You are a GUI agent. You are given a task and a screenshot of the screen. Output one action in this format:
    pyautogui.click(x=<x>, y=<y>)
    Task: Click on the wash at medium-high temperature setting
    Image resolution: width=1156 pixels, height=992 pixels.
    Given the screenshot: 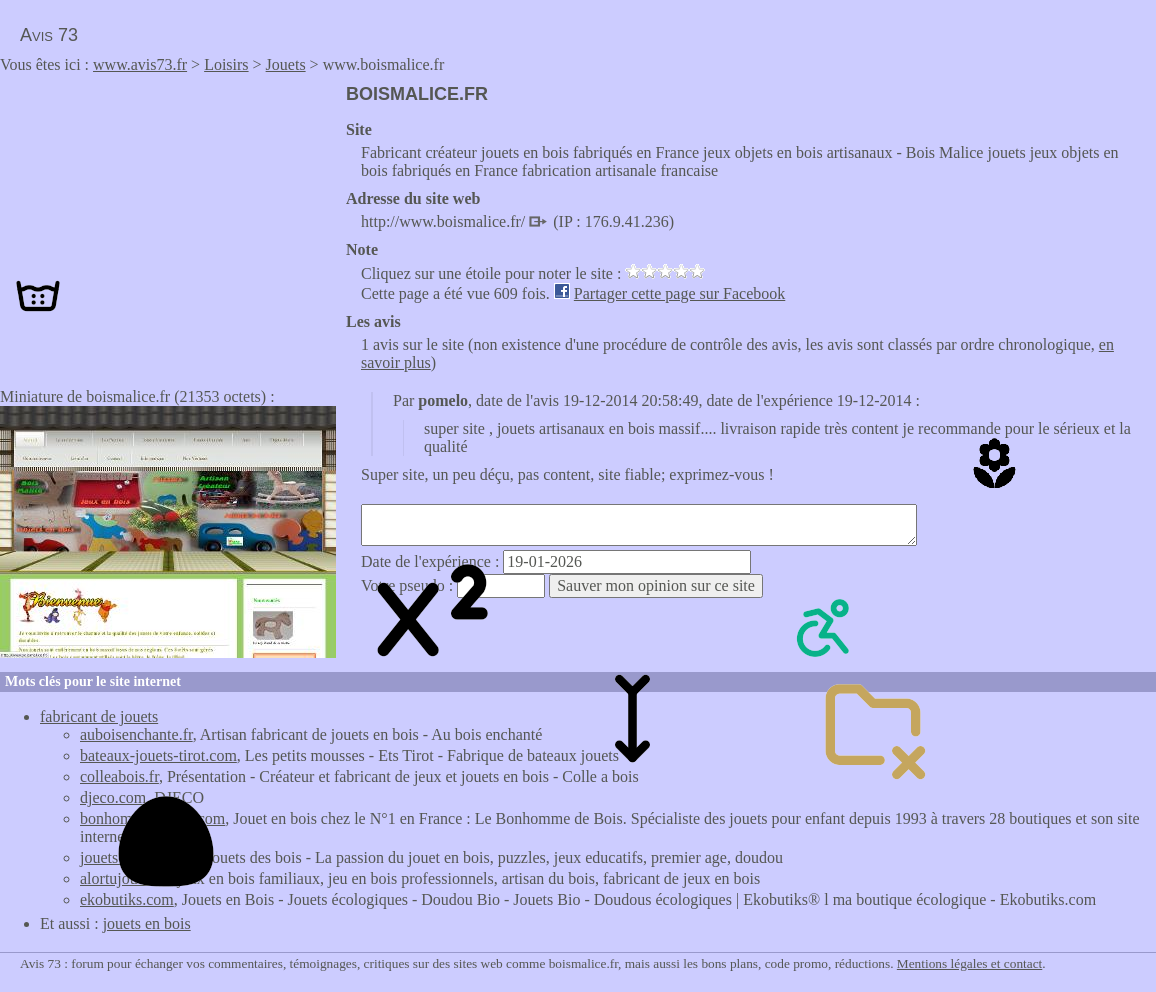 What is the action you would take?
    pyautogui.click(x=38, y=296)
    